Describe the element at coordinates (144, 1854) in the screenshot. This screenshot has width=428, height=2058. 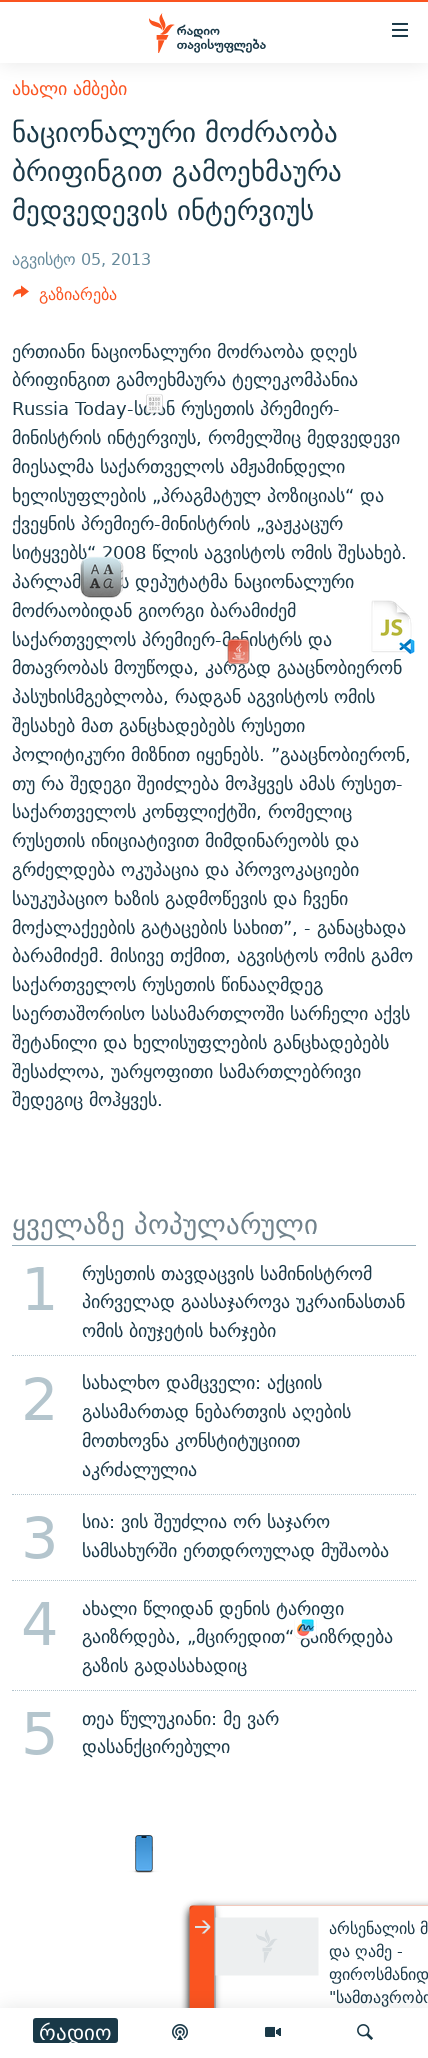
I see `indicates a connected iPhone 14 Pro device` at that location.